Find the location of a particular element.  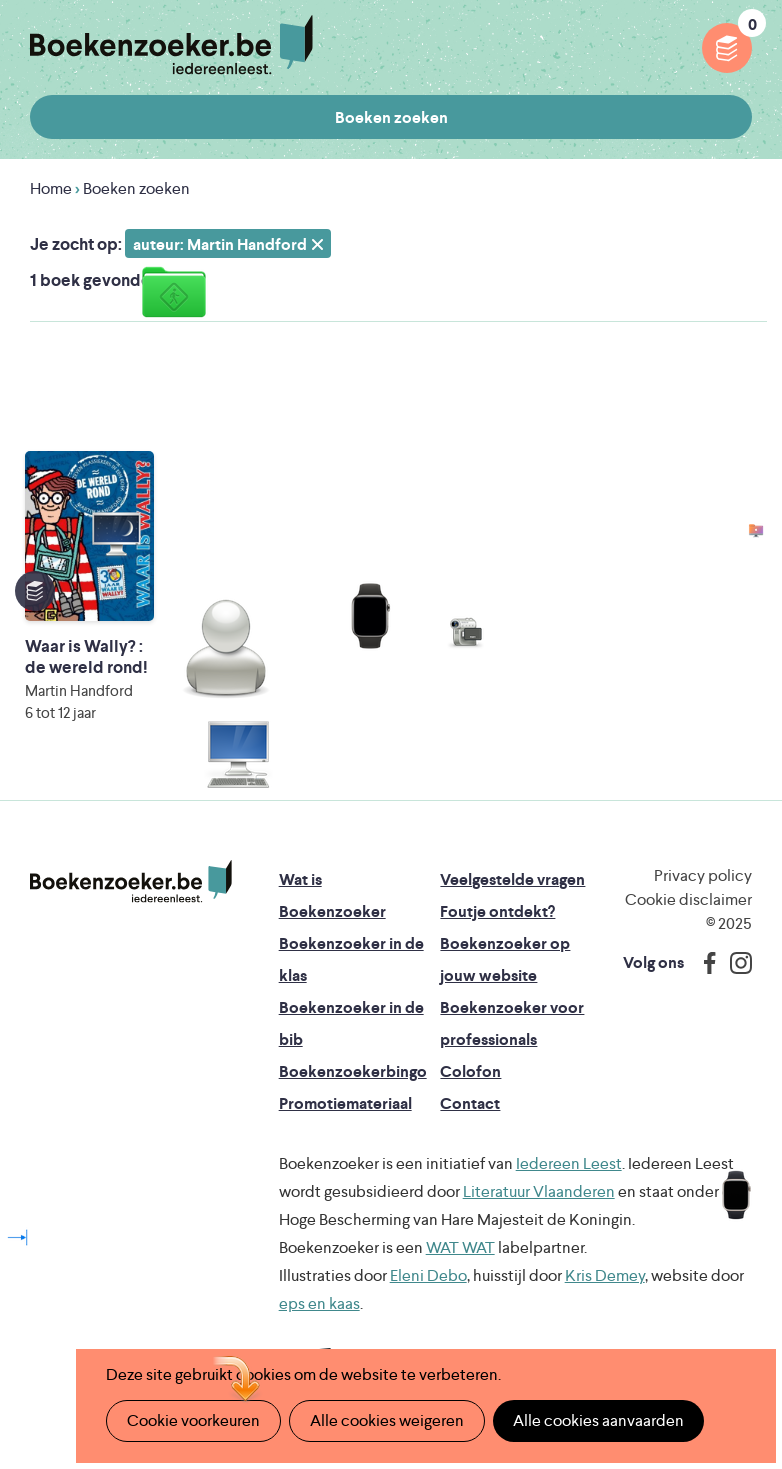

access video camera device settings is located at coordinates (465, 632).